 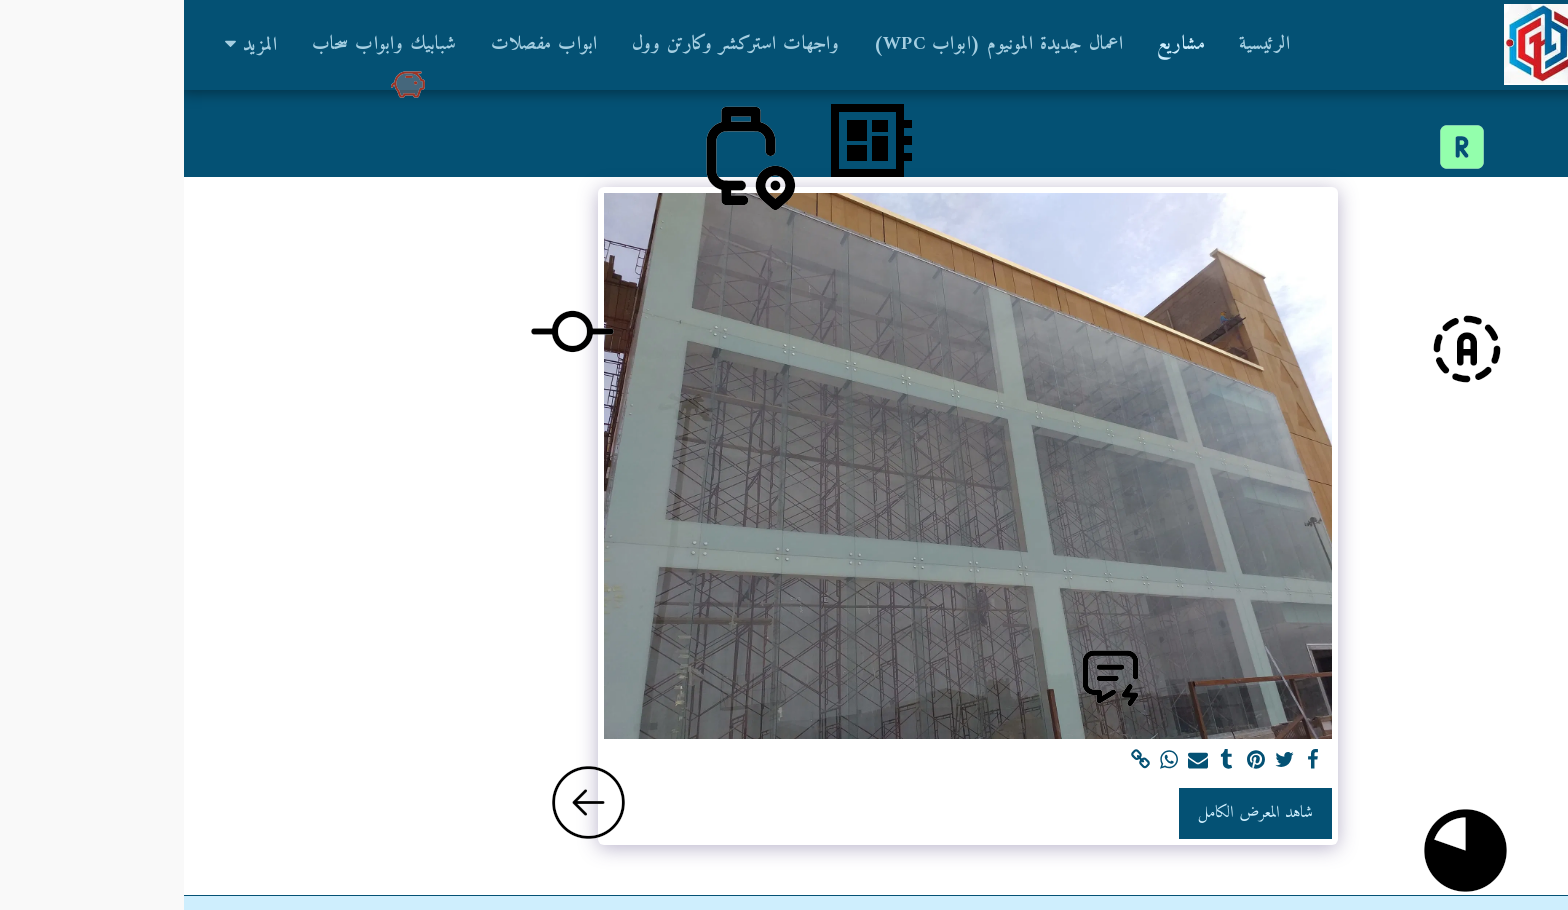 What do you see at coordinates (871, 140) in the screenshot?
I see `access developer or hardware settings` at bounding box center [871, 140].